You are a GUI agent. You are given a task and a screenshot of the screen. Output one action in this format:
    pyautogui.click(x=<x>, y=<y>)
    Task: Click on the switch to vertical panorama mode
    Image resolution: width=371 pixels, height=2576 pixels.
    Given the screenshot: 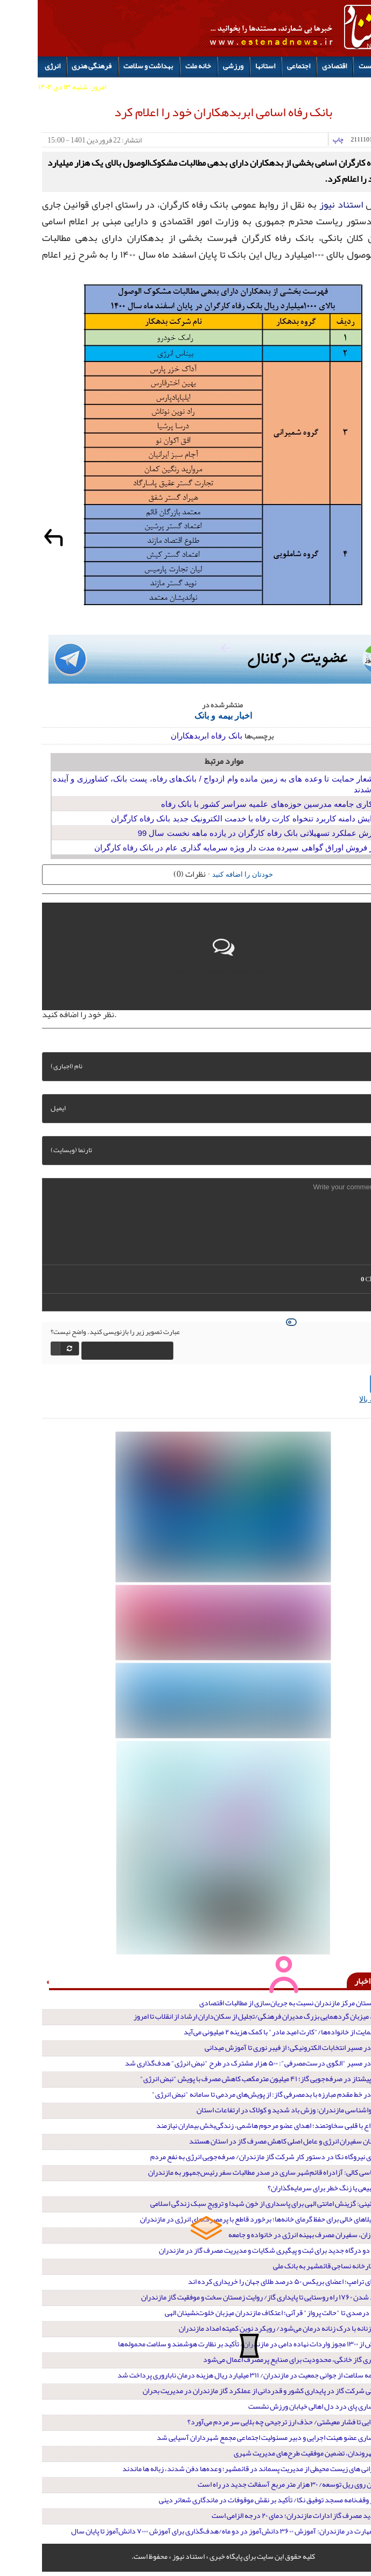 What is the action you would take?
    pyautogui.click(x=249, y=2346)
    